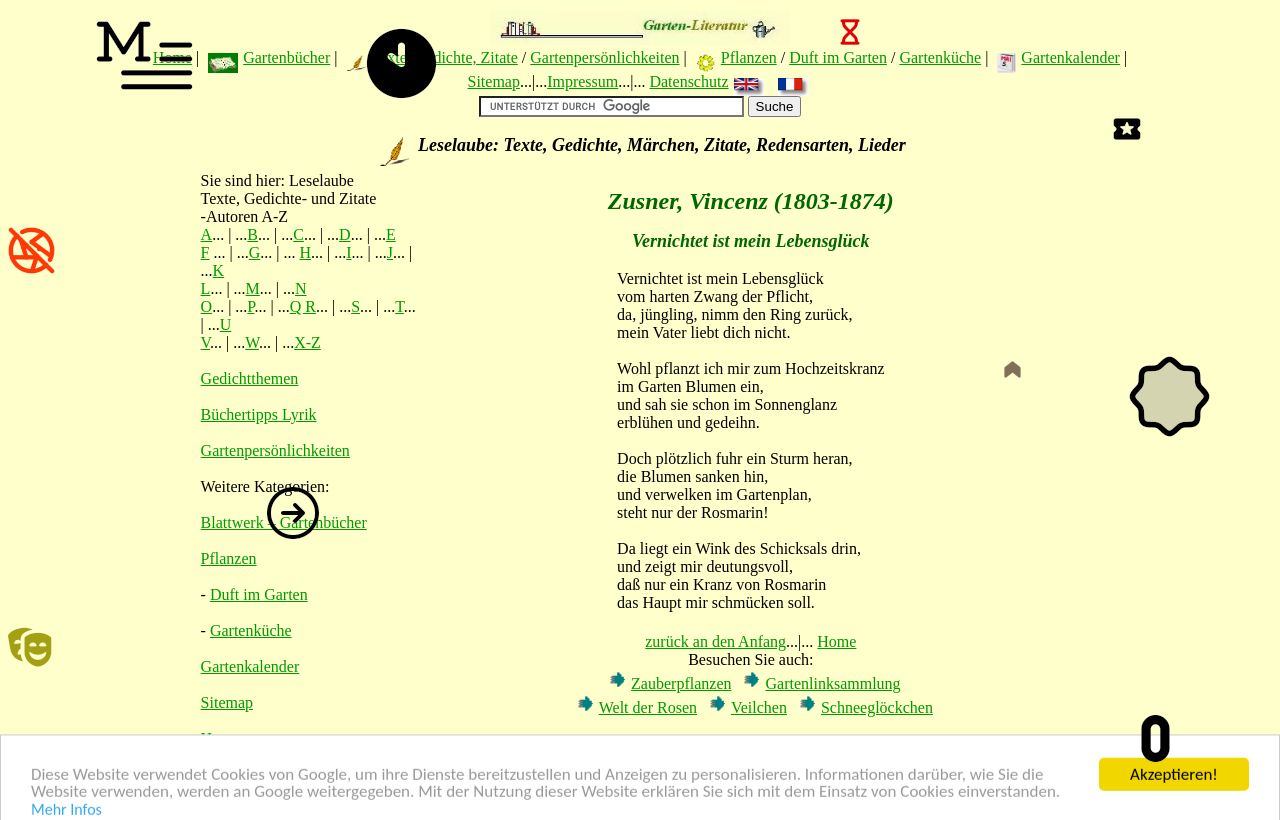 The image size is (1280, 820). What do you see at coordinates (1012, 369) in the screenshot?
I see `upvote or promote content` at bounding box center [1012, 369].